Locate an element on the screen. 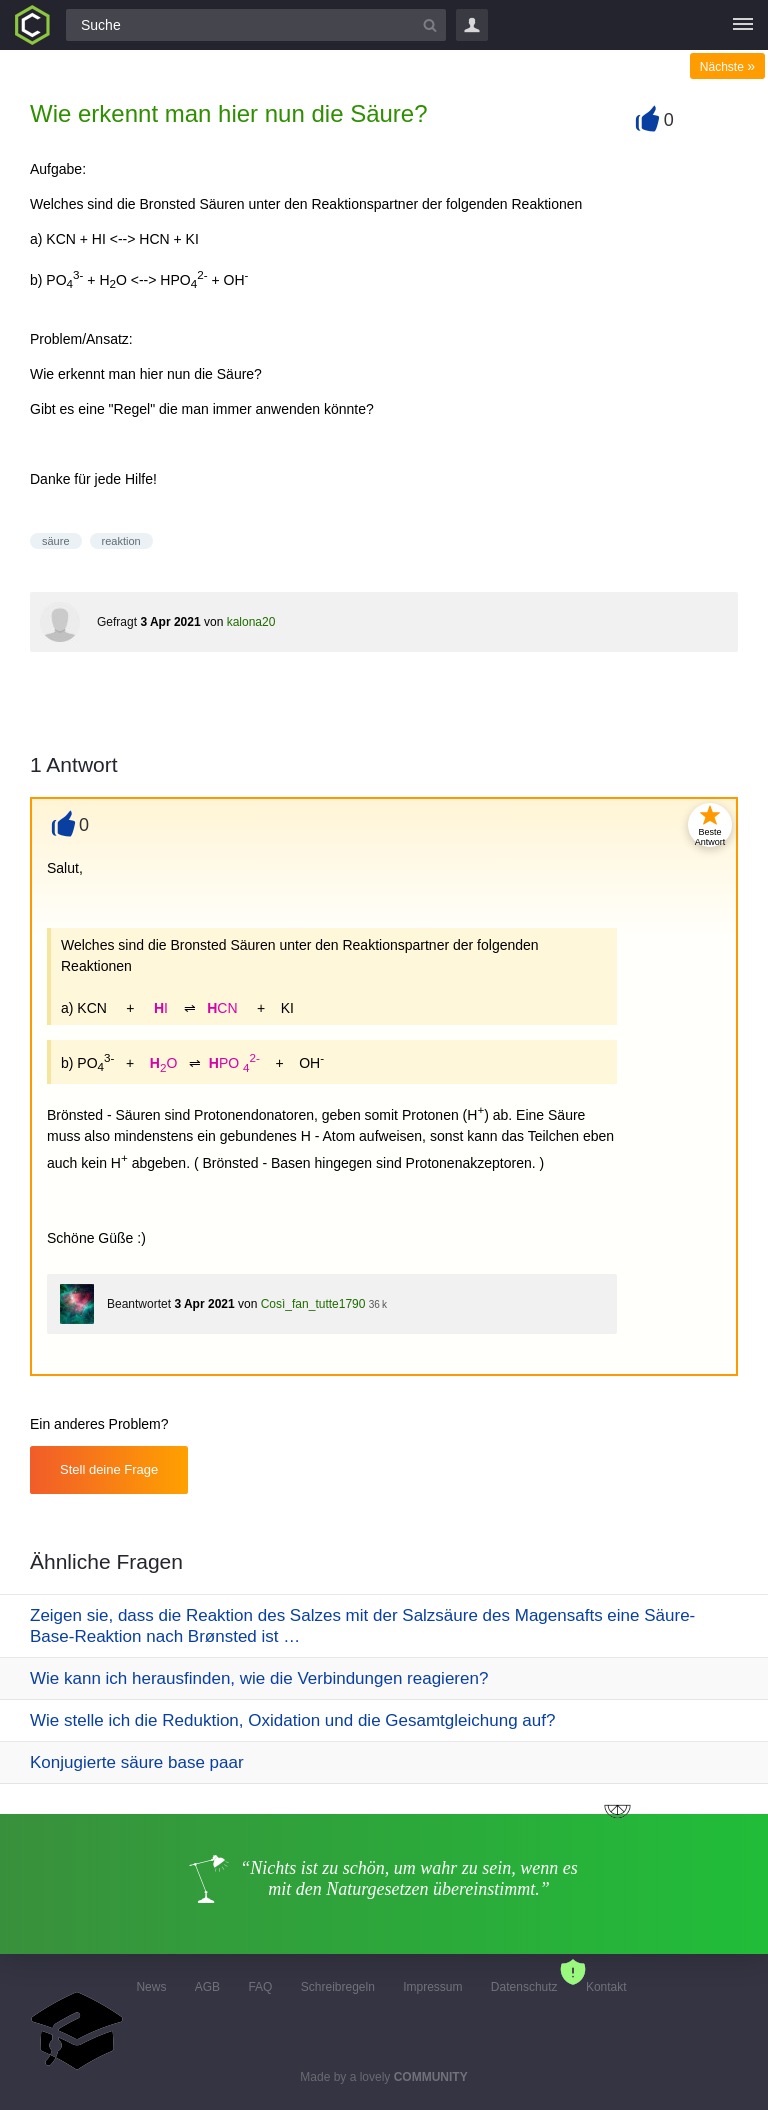 The width and height of the screenshot is (768, 2110). security warning or alert detected is located at coordinates (573, 1972).